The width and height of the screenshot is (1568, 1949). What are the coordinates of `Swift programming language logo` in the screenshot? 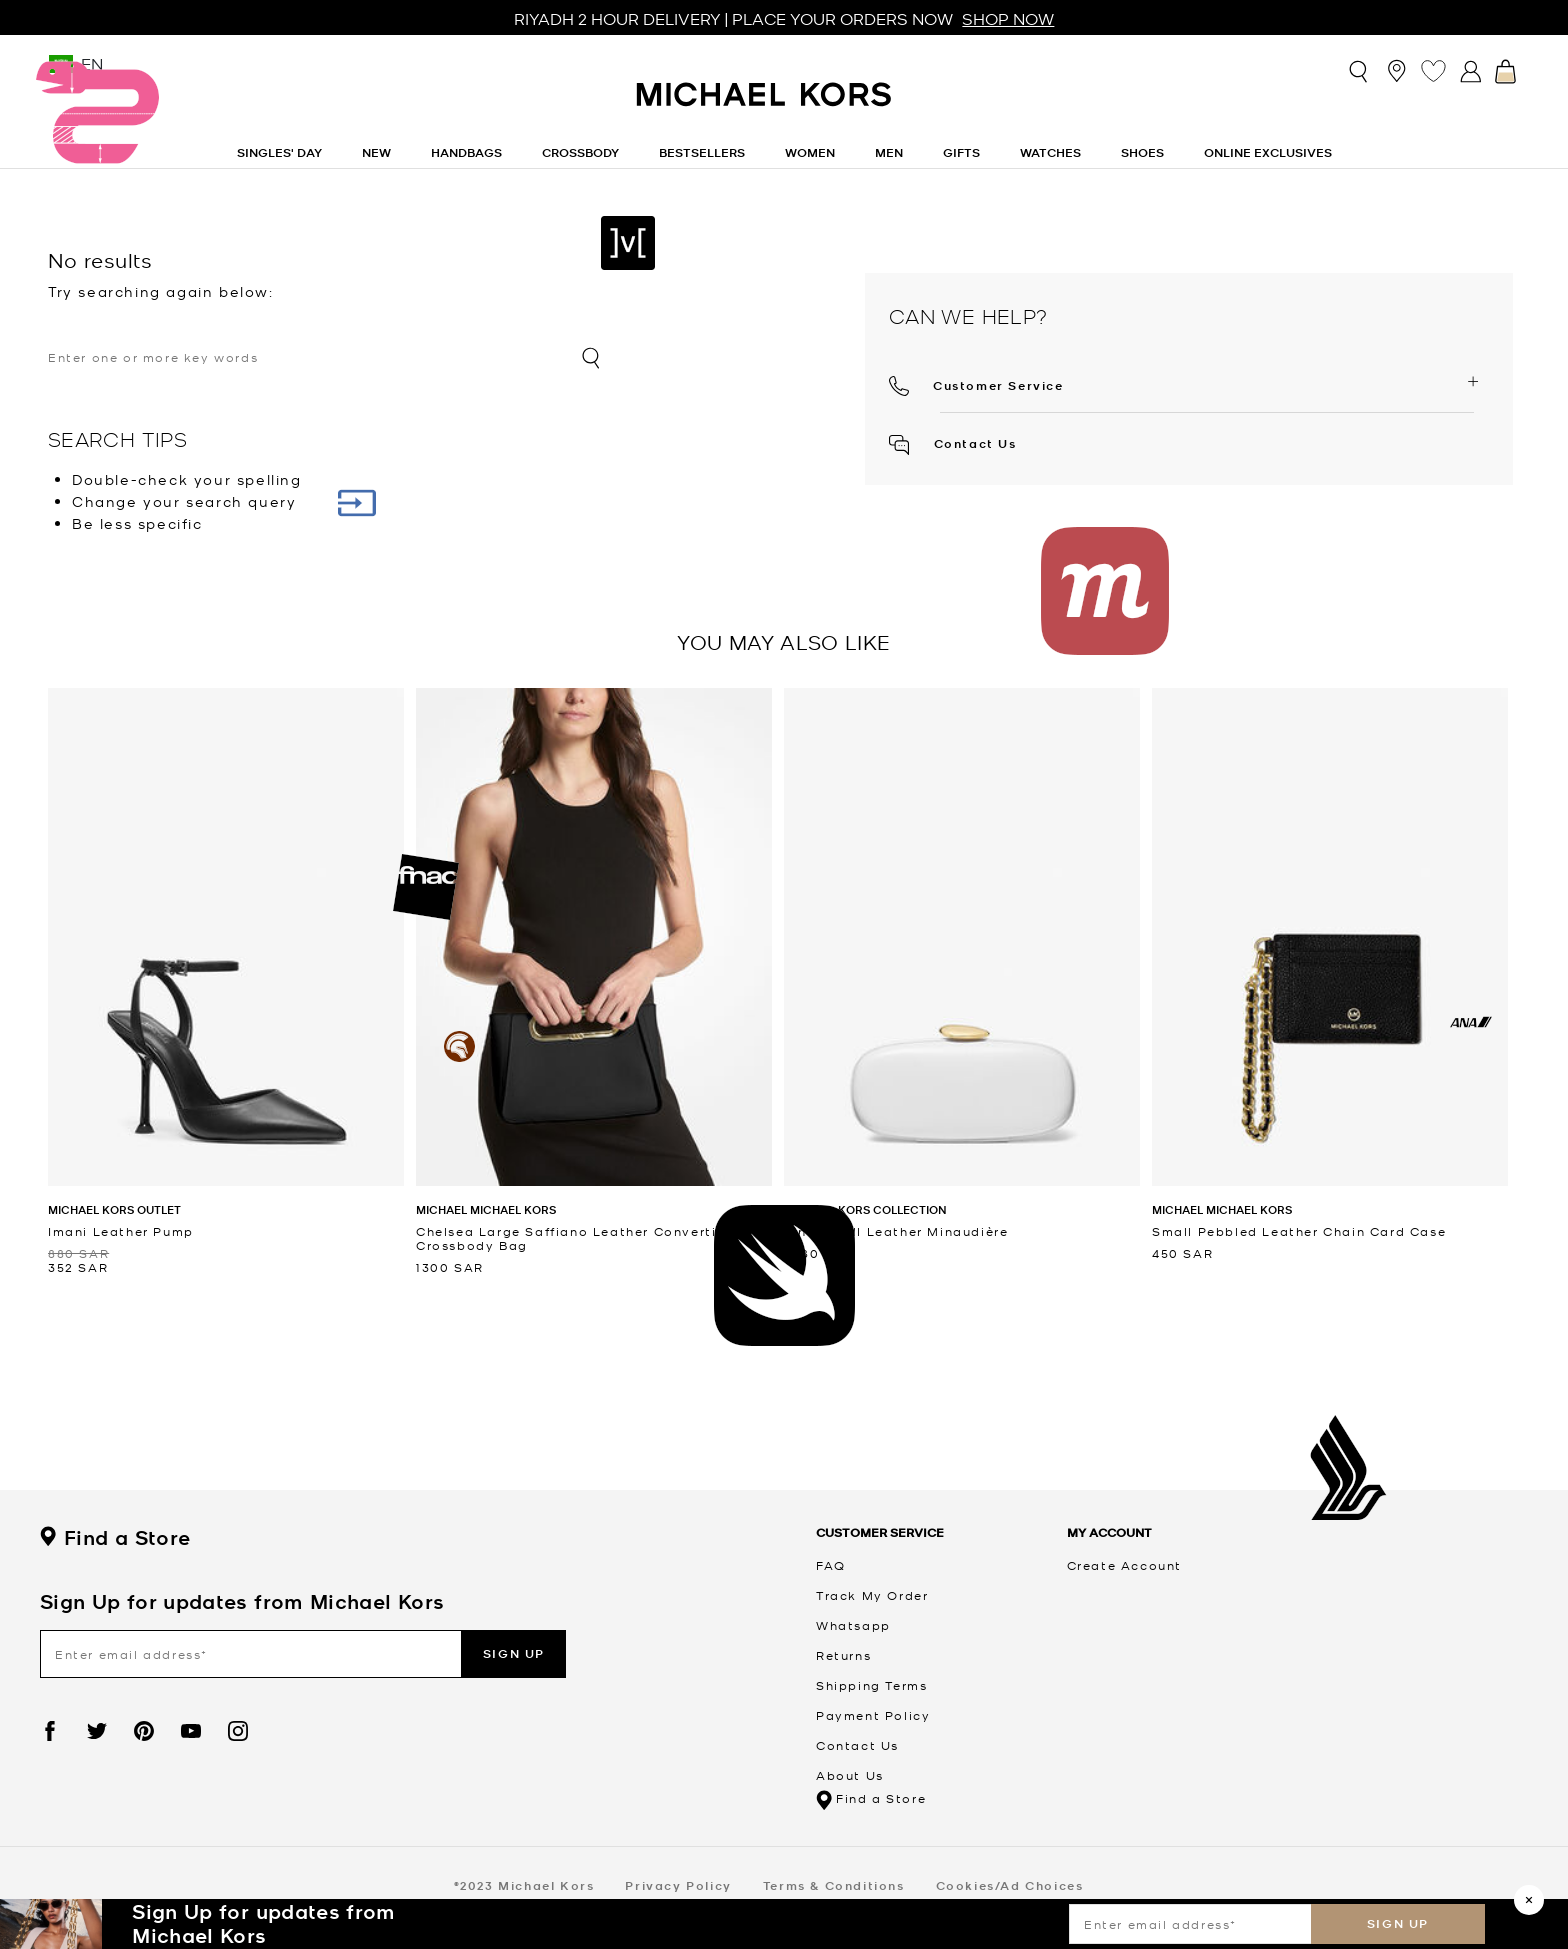 It's located at (784, 1275).